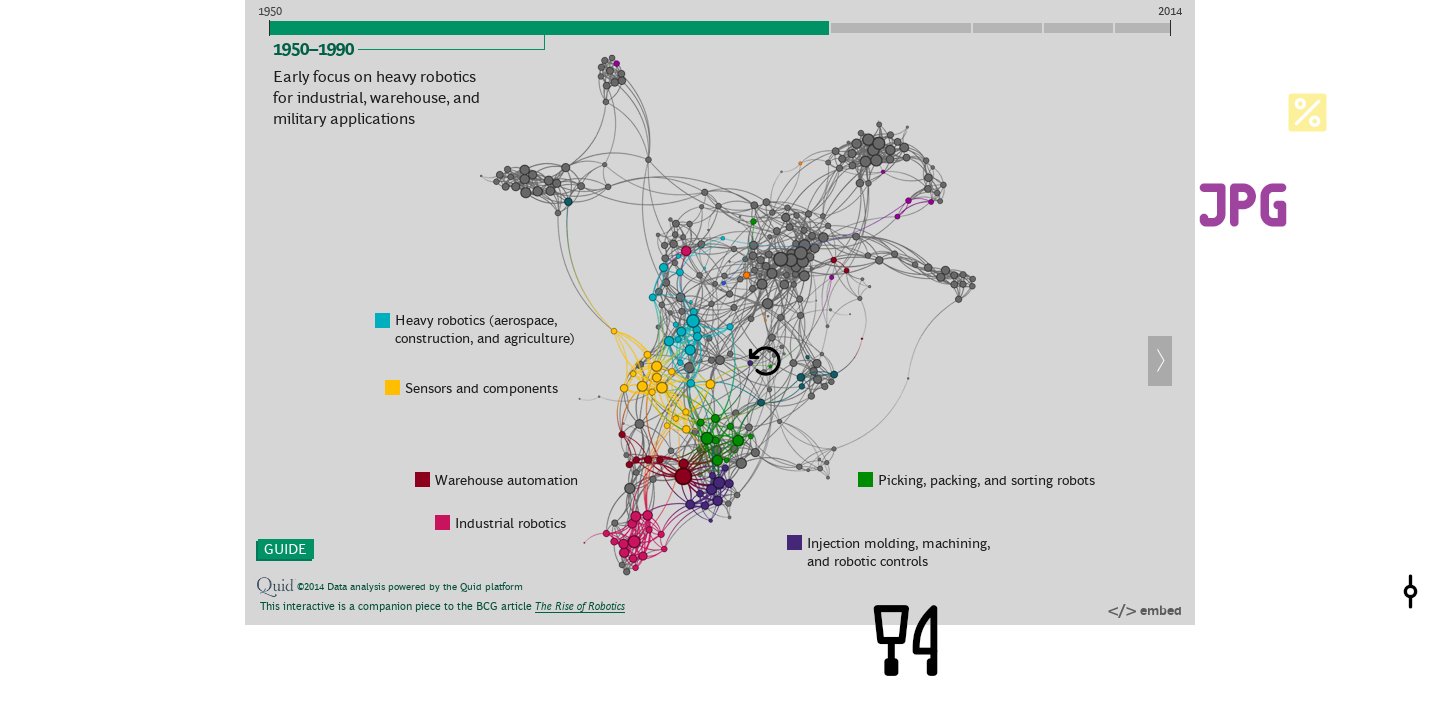  I want to click on view commit history in version control, so click(1410, 591).